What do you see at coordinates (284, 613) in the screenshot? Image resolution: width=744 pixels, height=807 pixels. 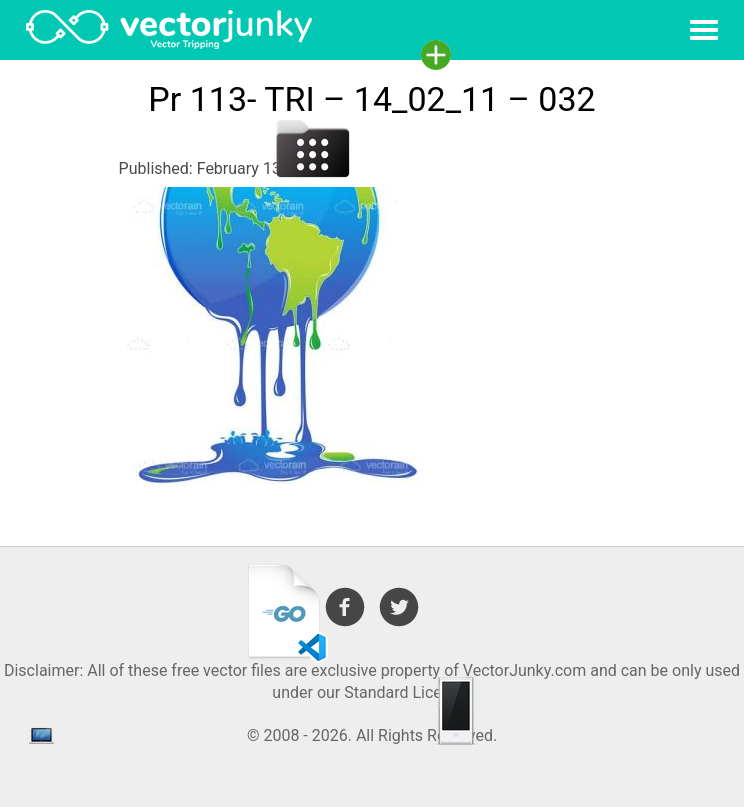 I see `open a Go language file in Visual Studio Code` at bounding box center [284, 613].